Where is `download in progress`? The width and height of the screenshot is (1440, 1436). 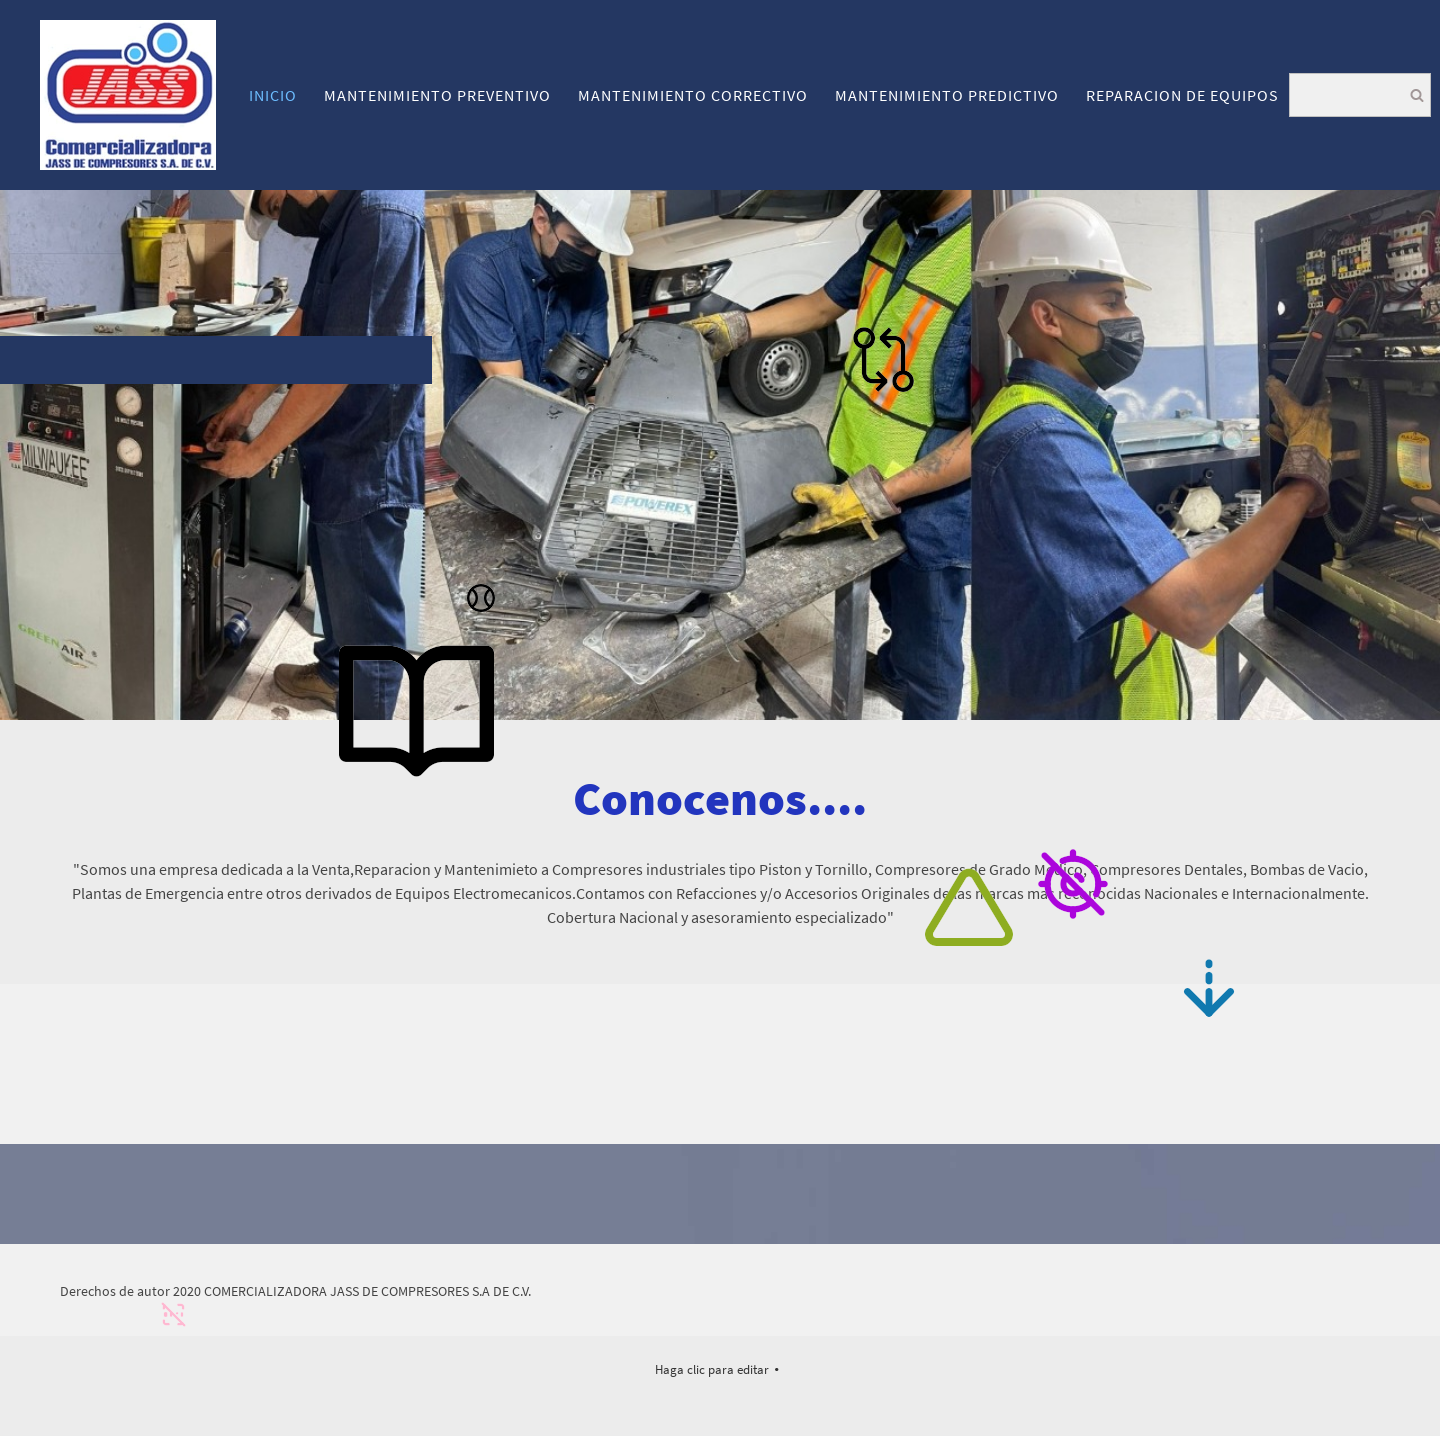
download in progress is located at coordinates (1209, 988).